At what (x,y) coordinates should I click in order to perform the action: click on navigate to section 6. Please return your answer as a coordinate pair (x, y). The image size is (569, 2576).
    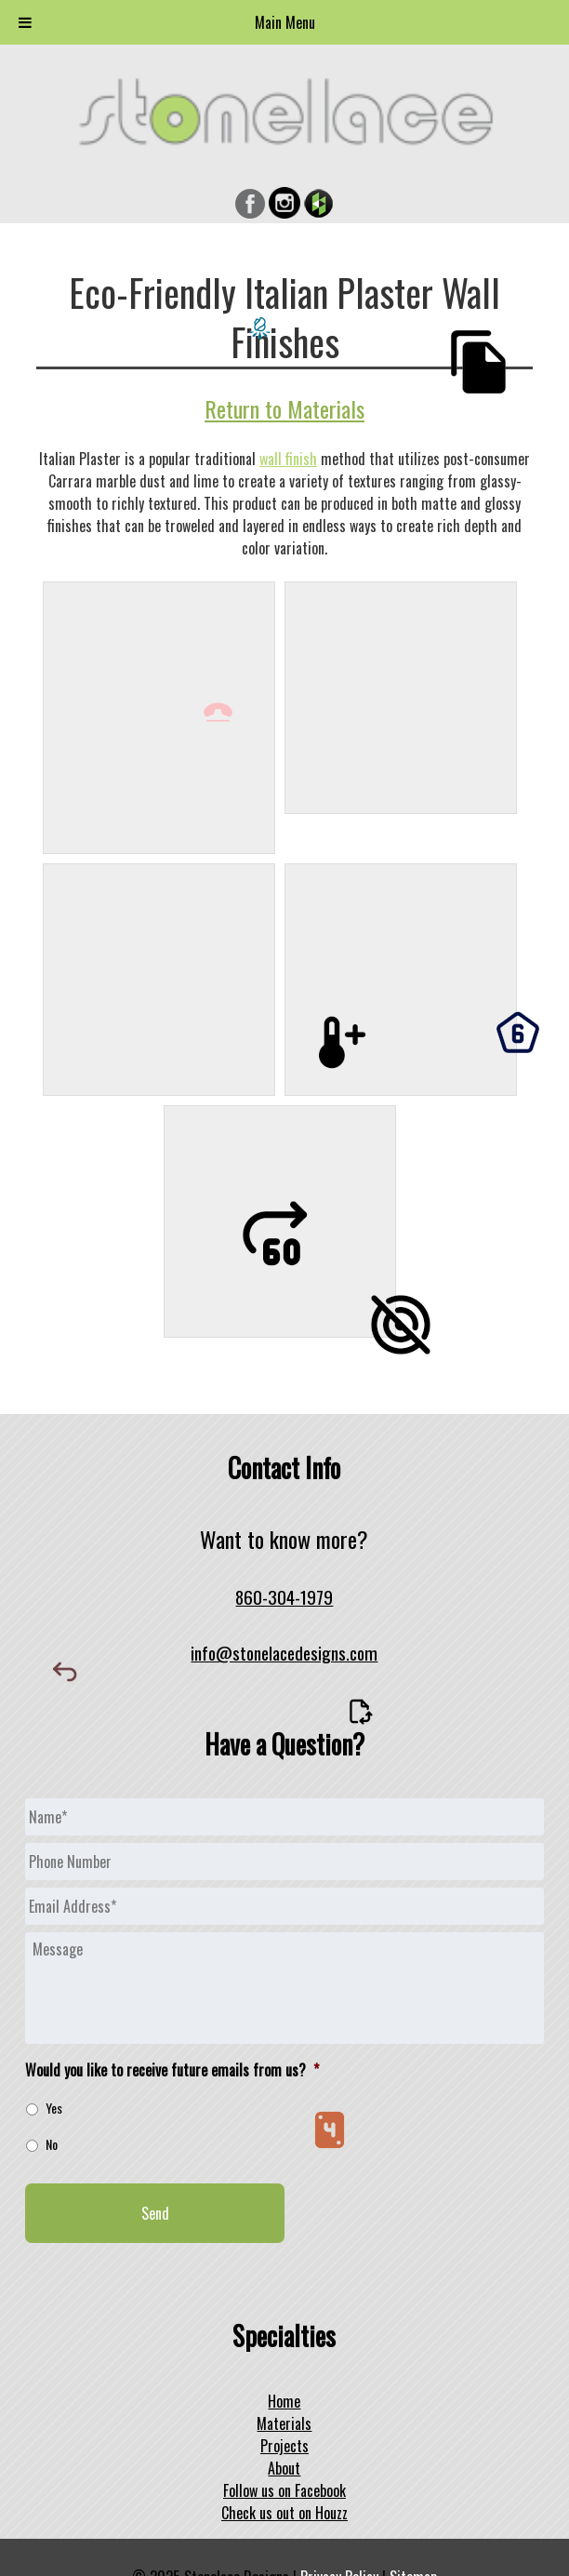
    Looking at the image, I should click on (518, 1034).